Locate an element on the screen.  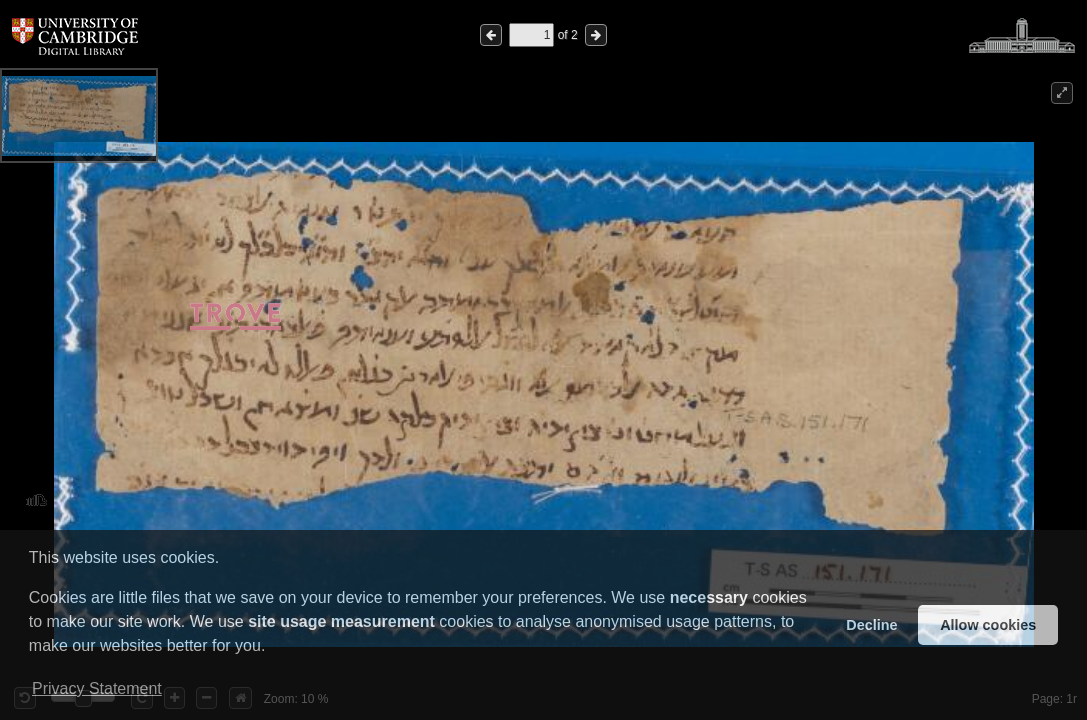
trove app or service logo is located at coordinates (235, 316).